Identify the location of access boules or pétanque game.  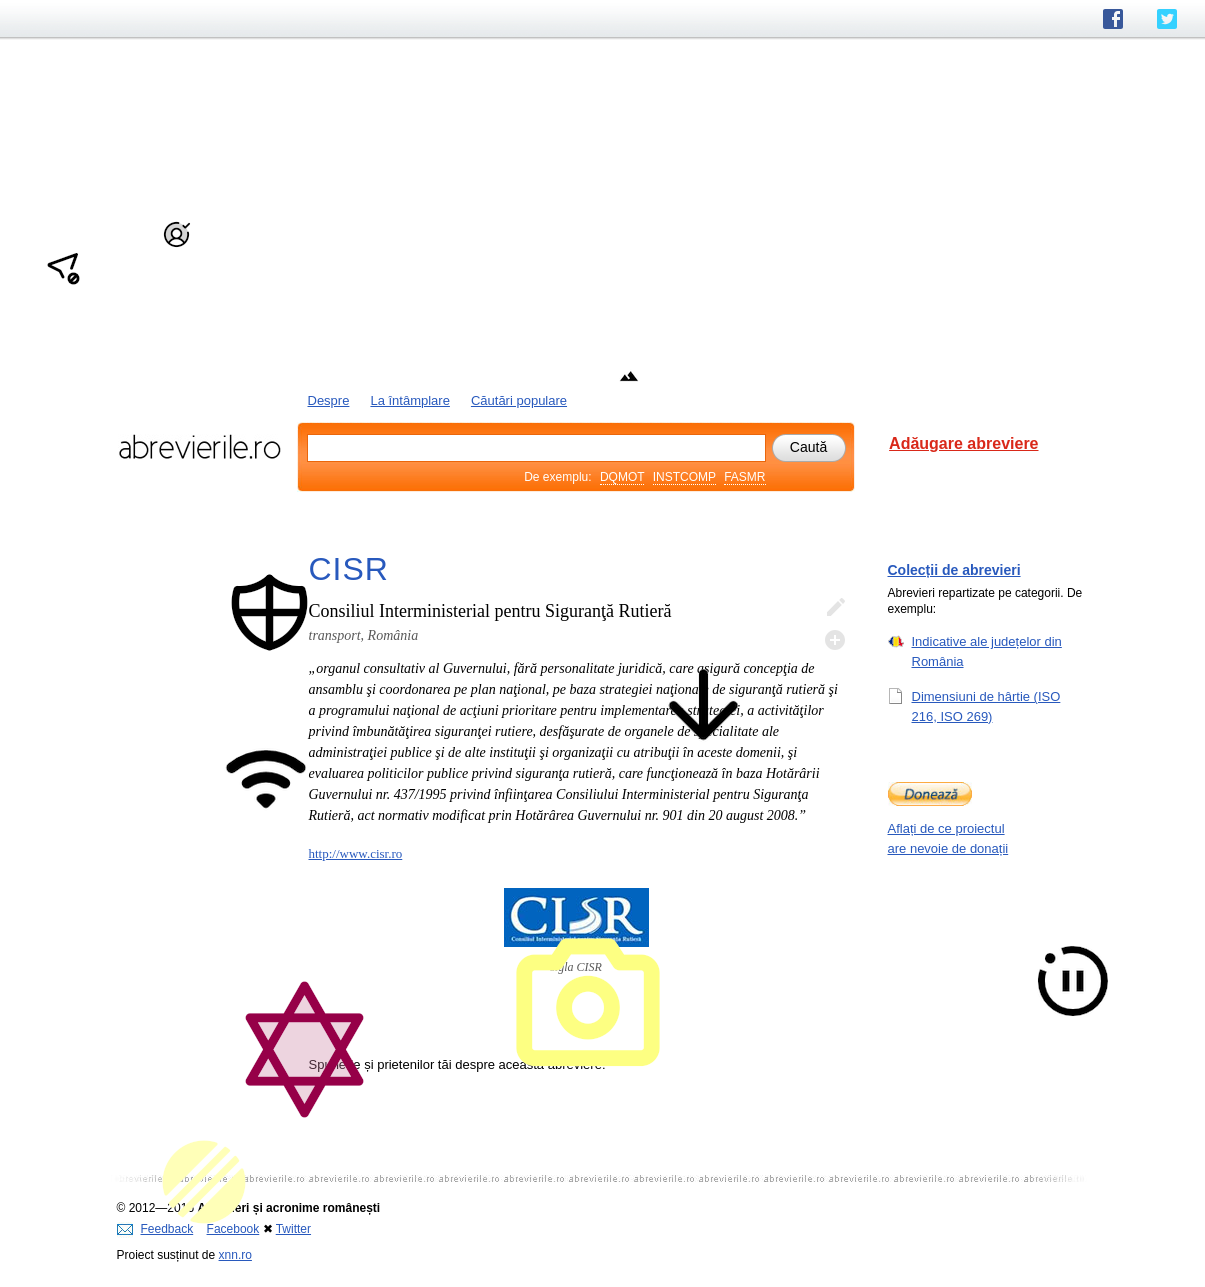
(204, 1182).